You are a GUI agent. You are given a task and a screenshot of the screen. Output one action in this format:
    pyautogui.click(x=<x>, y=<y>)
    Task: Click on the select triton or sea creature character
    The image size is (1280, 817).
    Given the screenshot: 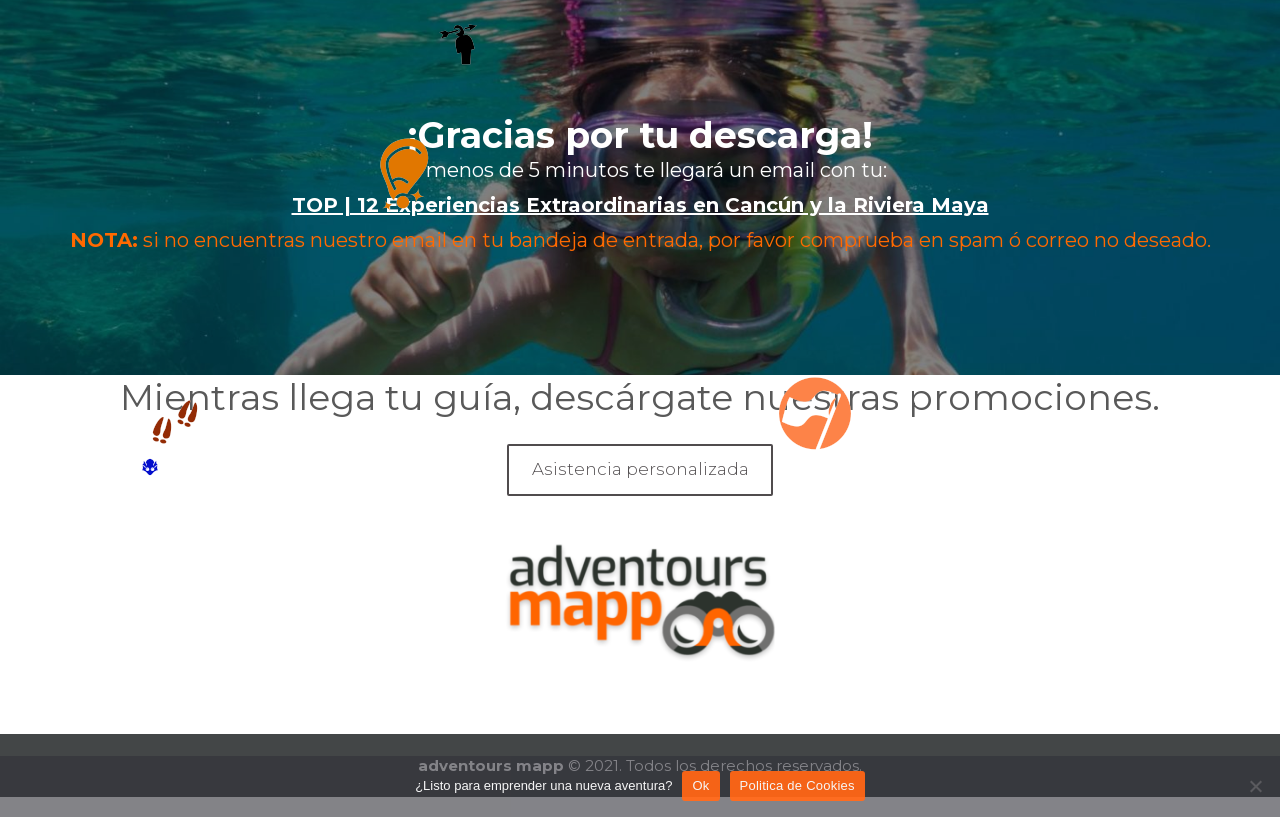 What is the action you would take?
    pyautogui.click(x=150, y=467)
    